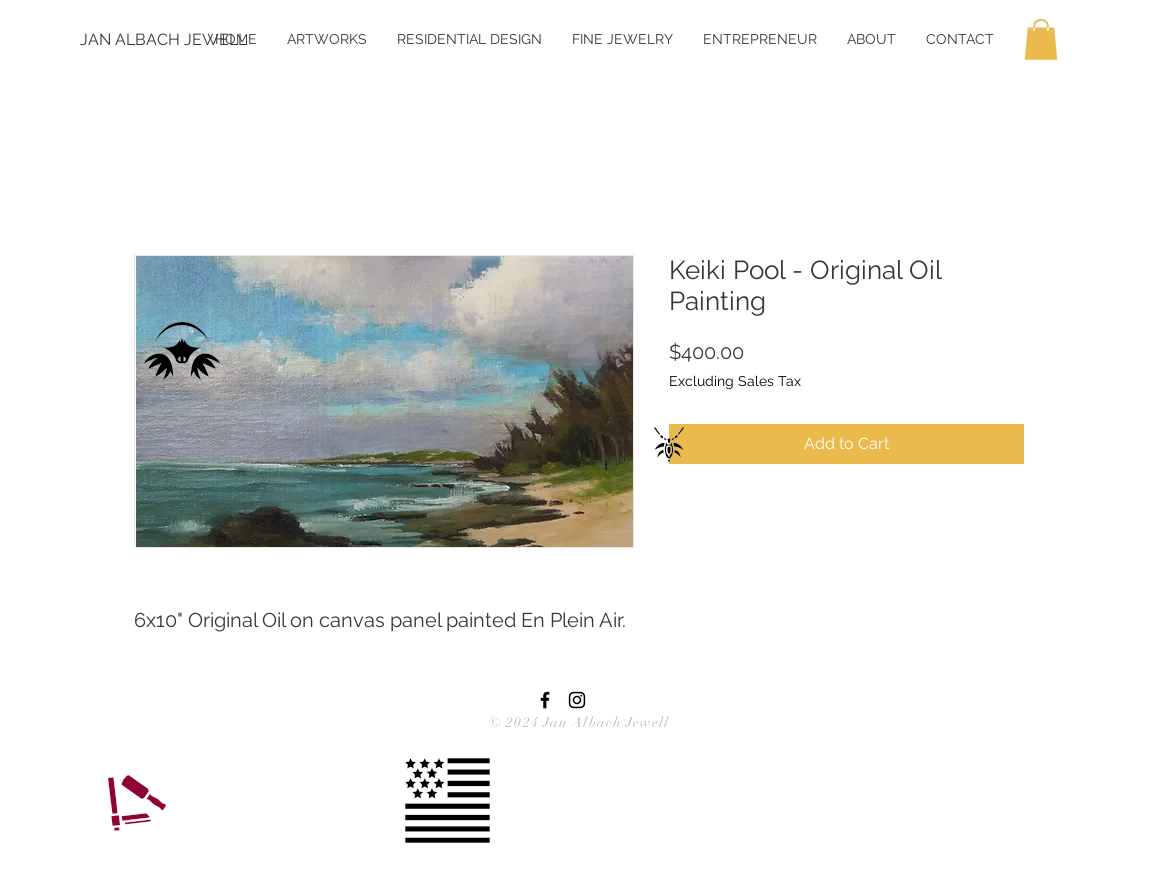 Image resolution: width=1158 pixels, height=877 pixels. I want to click on select united states as your country/region, so click(447, 800).